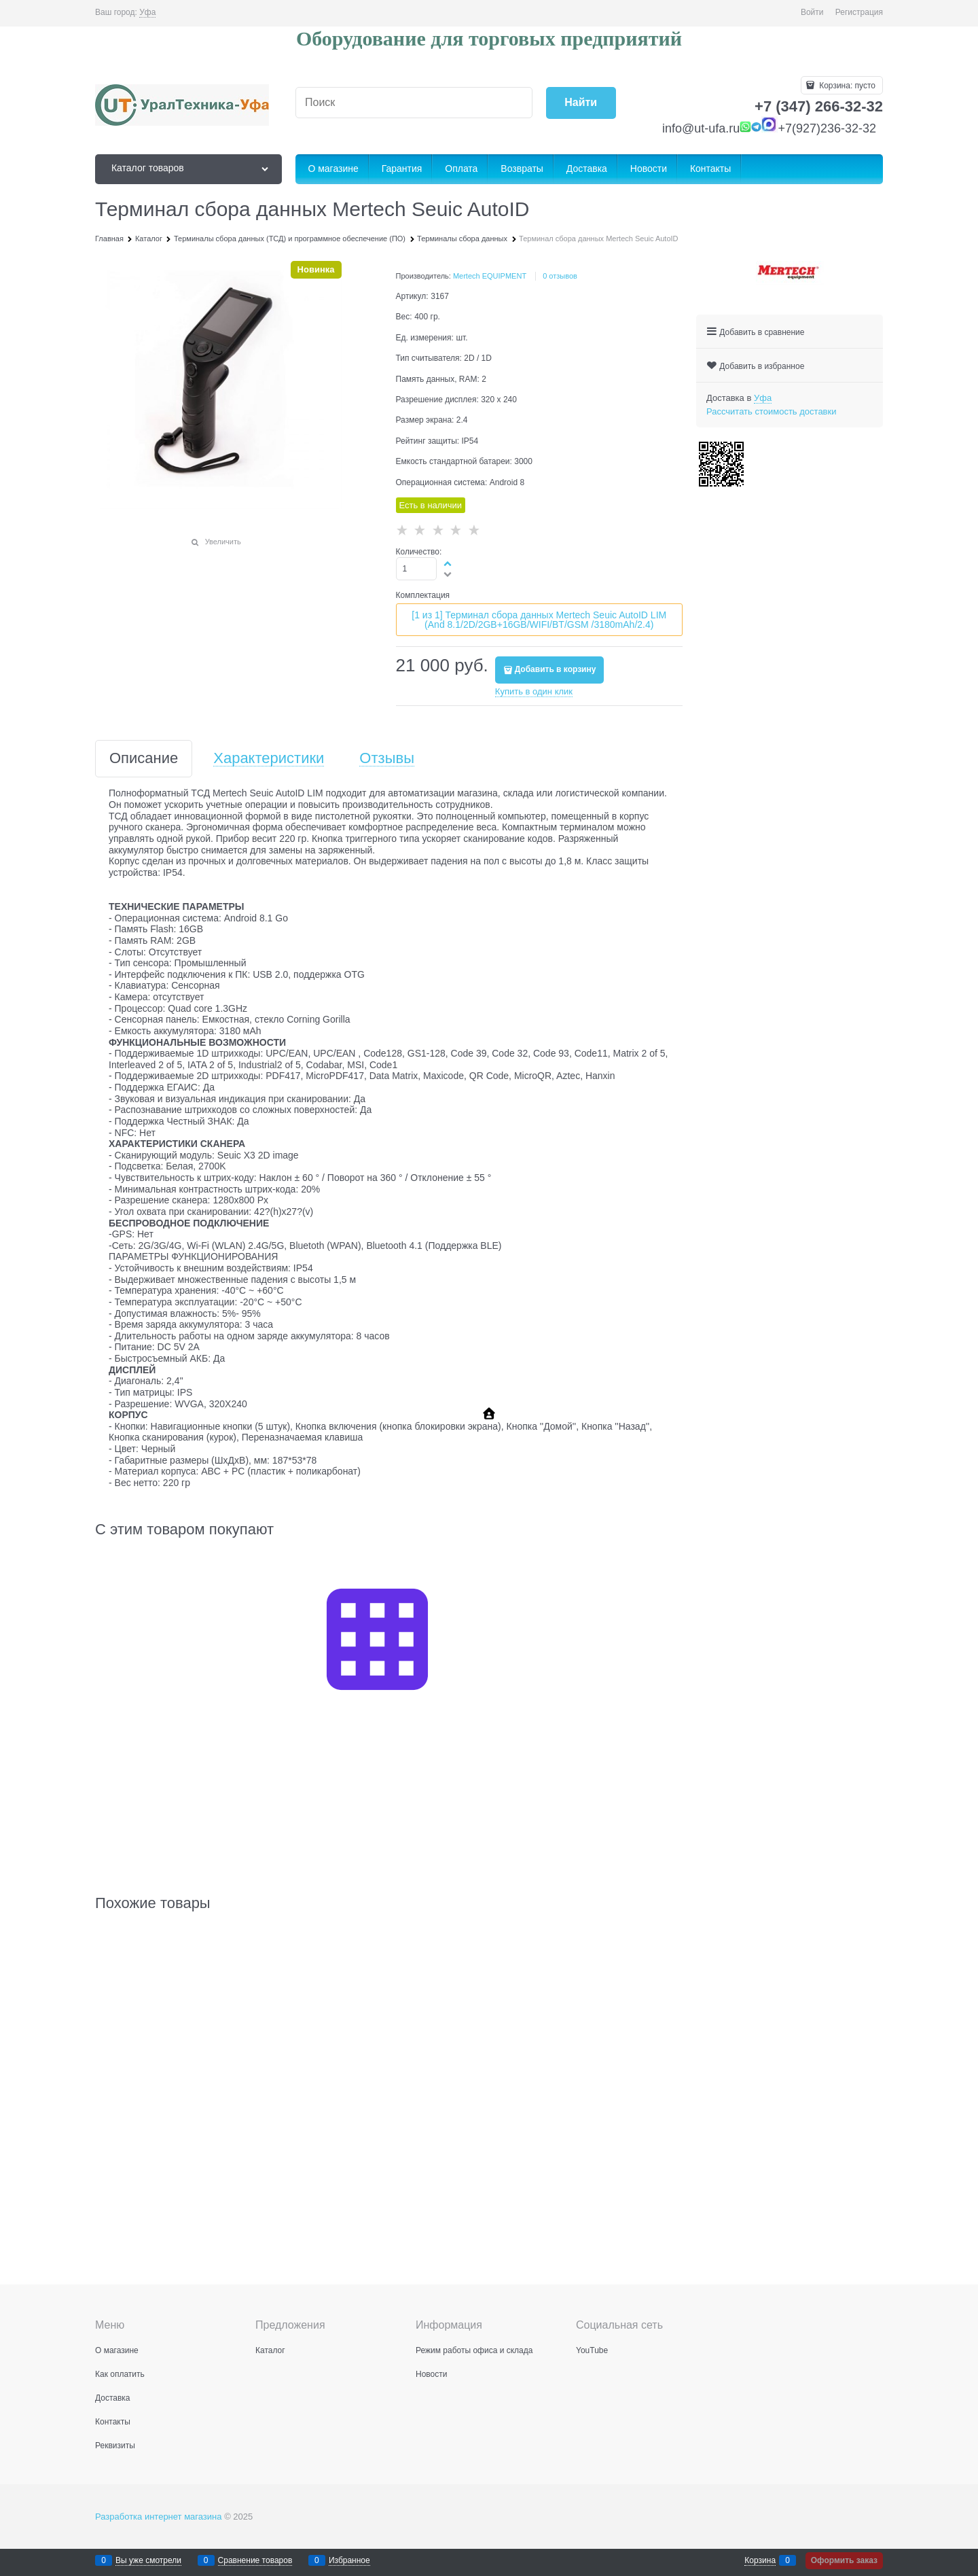 The image size is (978, 2576). What do you see at coordinates (377, 1639) in the screenshot?
I see `switch to grid view` at bounding box center [377, 1639].